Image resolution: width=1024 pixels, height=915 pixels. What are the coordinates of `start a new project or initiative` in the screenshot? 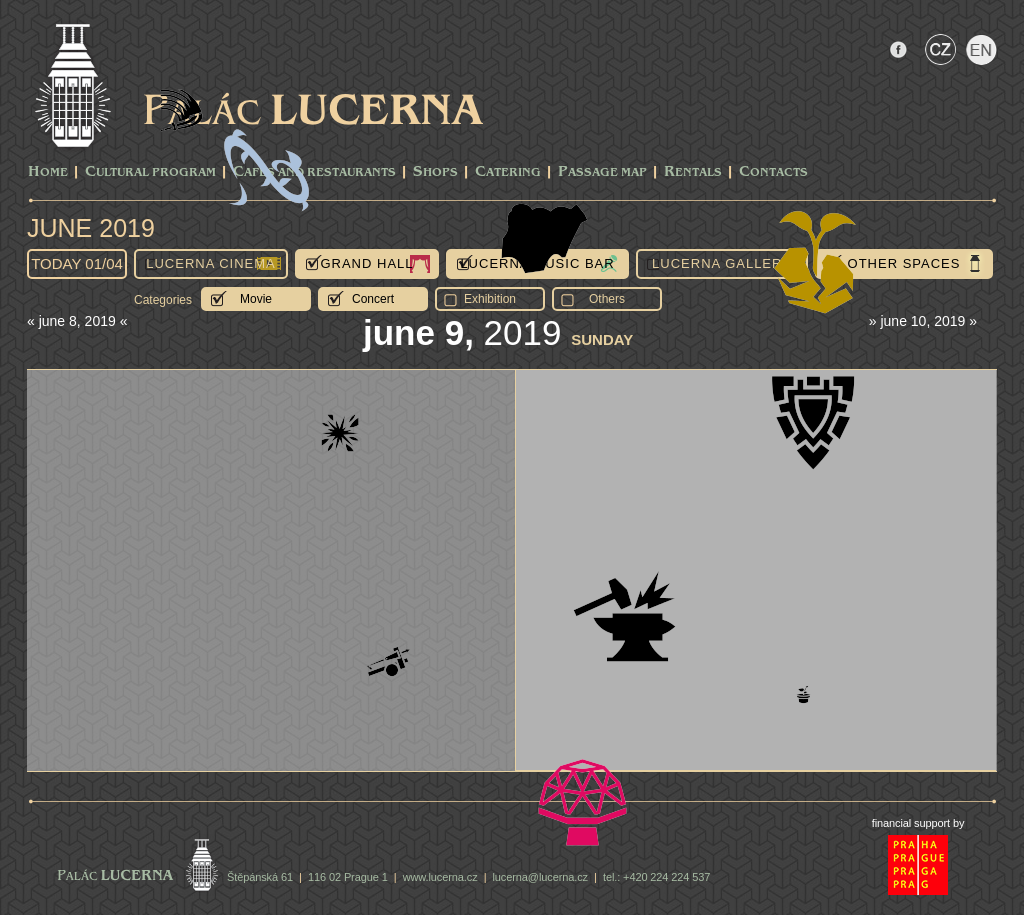 It's located at (803, 694).